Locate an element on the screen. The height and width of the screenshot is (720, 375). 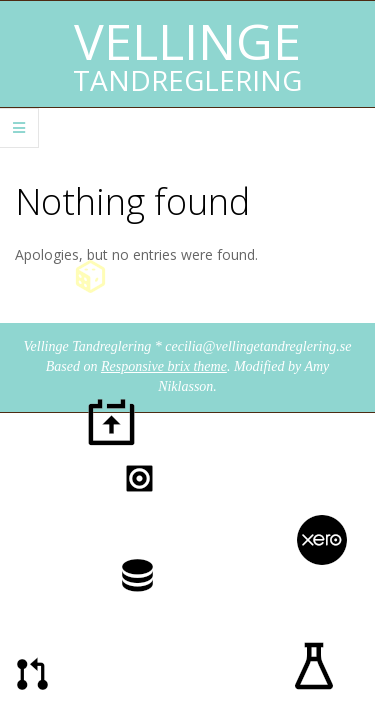
open xero accounting software is located at coordinates (322, 540).